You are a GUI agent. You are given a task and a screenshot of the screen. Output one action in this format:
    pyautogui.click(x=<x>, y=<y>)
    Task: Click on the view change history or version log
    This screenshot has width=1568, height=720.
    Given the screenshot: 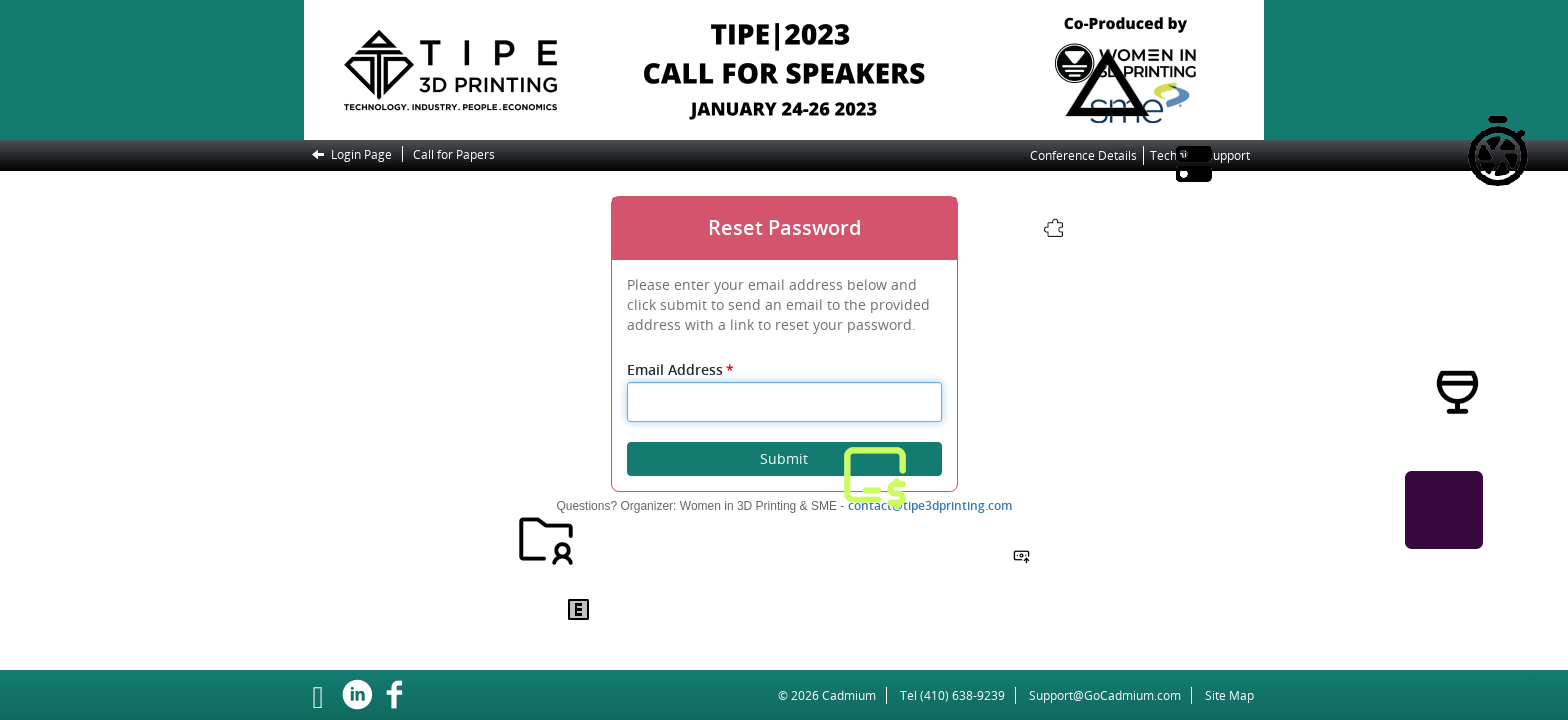 What is the action you would take?
    pyautogui.click(x=1107, y=82)
    